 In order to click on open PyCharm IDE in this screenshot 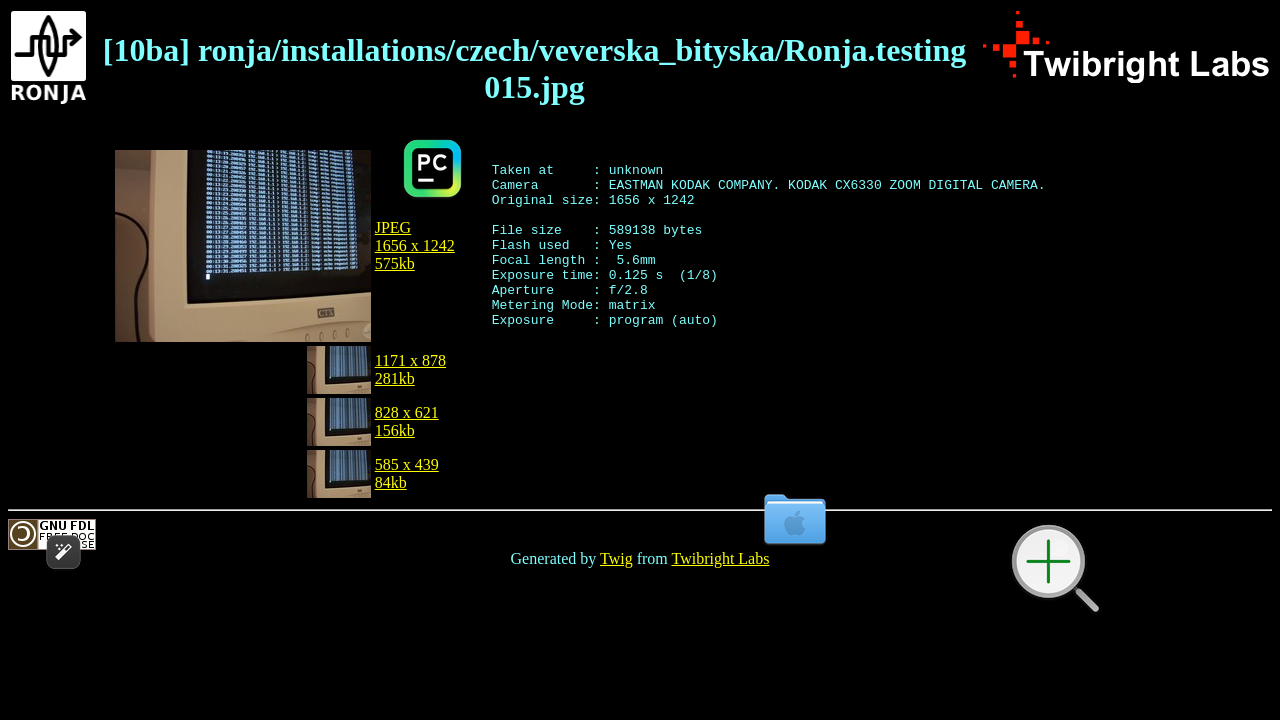, I will do `click(432, 168)`.